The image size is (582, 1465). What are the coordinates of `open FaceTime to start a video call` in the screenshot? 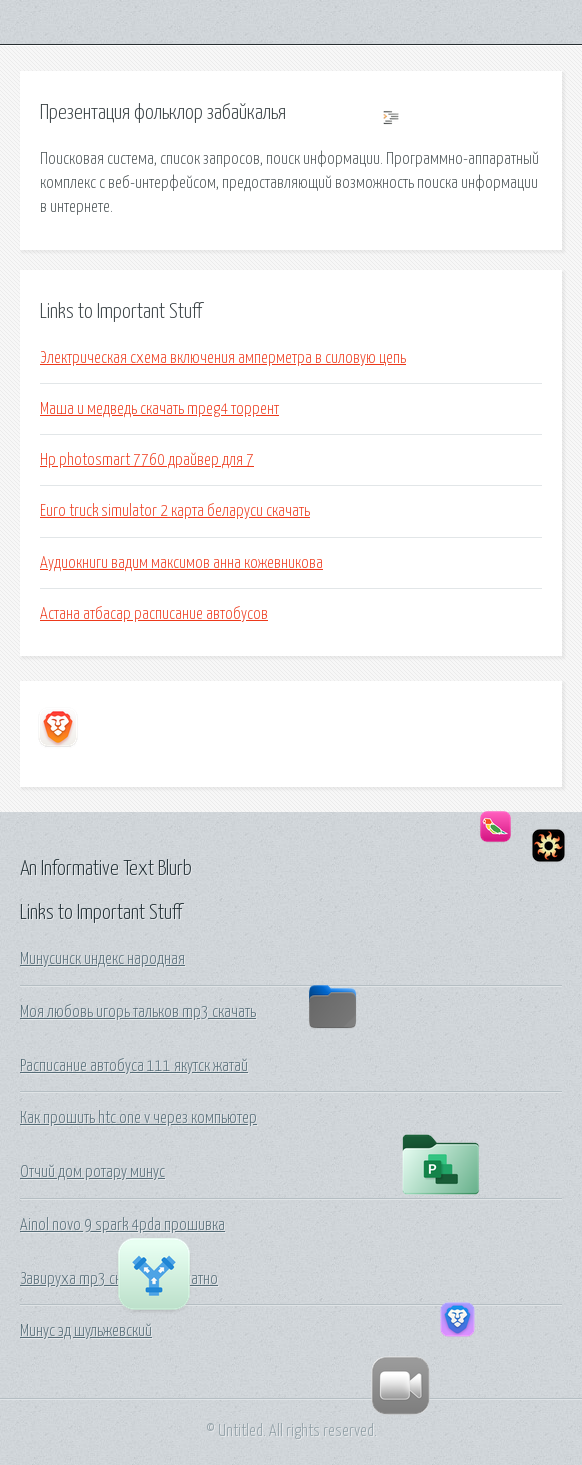 It's located at (400, 1385).